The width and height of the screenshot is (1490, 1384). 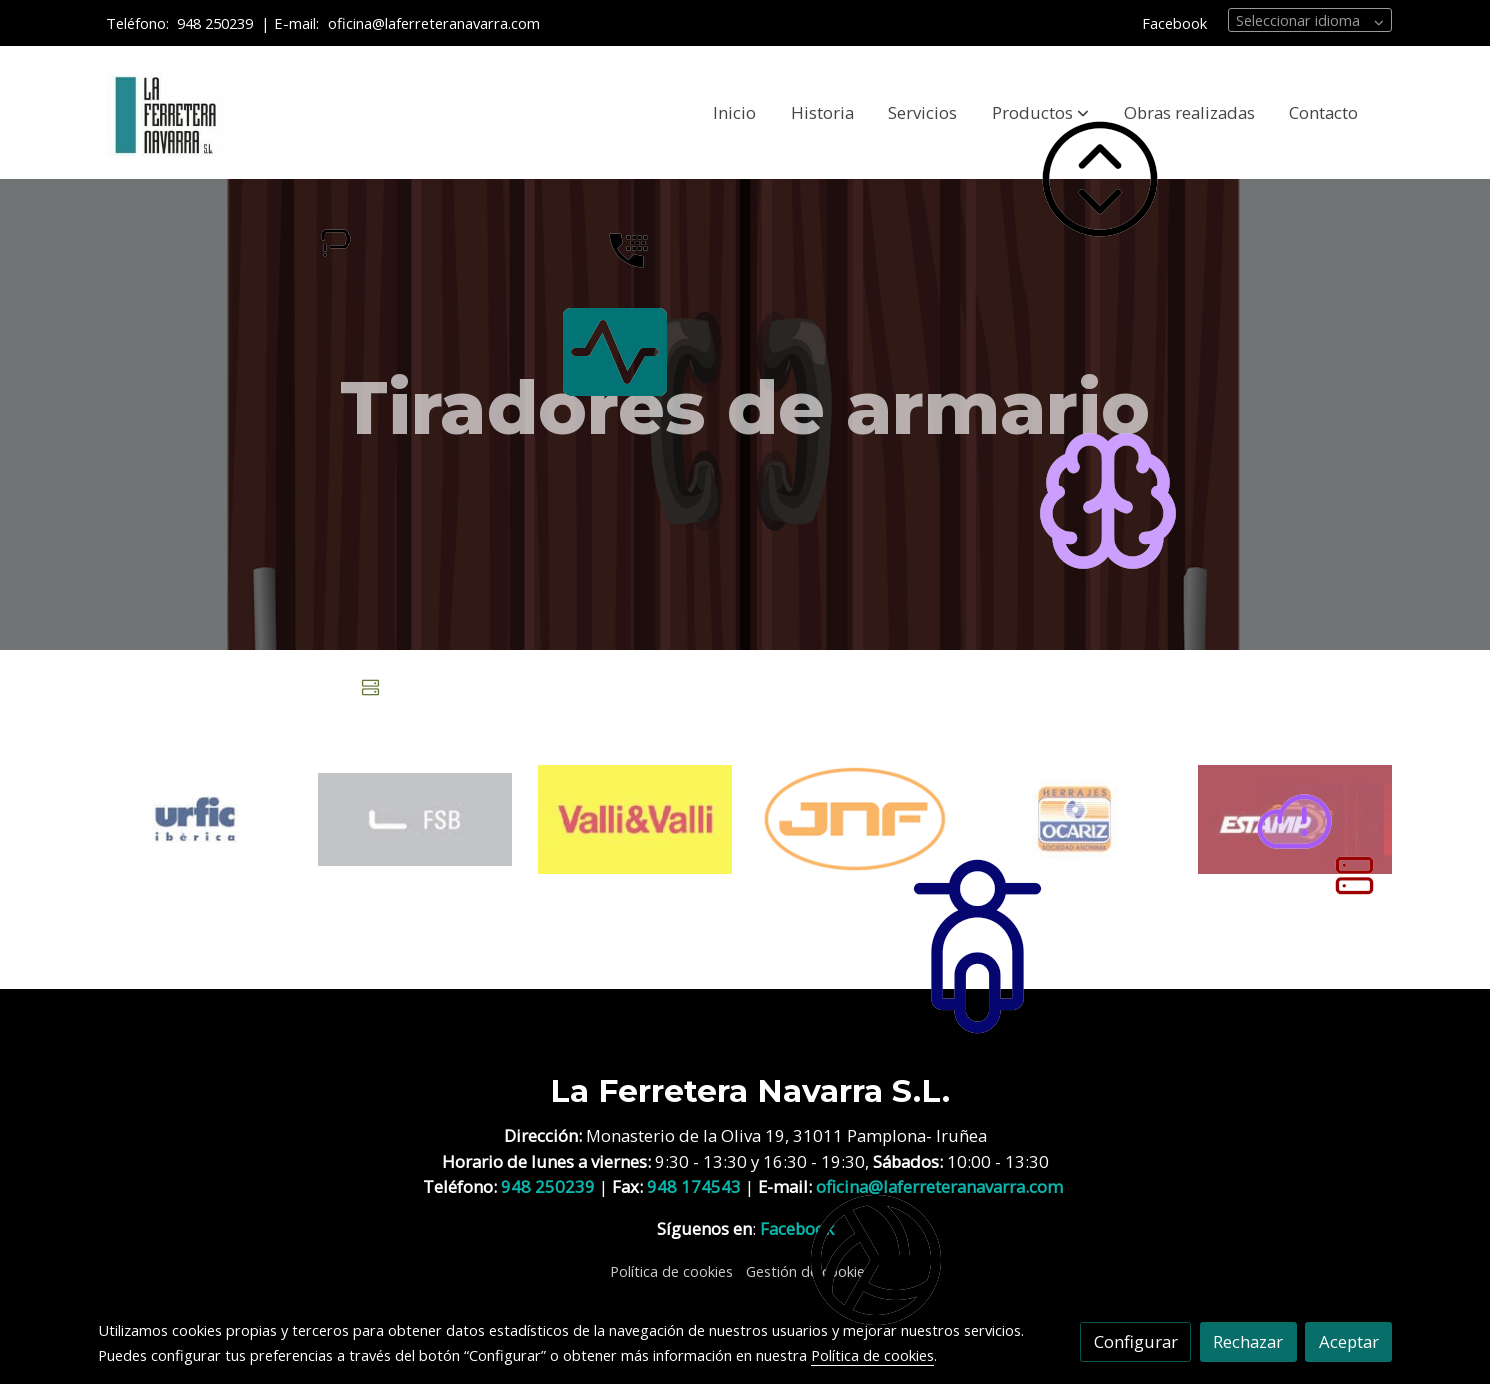 I want to click on access TTY/TDD accessibility calling features, so click(x=628, y=250).